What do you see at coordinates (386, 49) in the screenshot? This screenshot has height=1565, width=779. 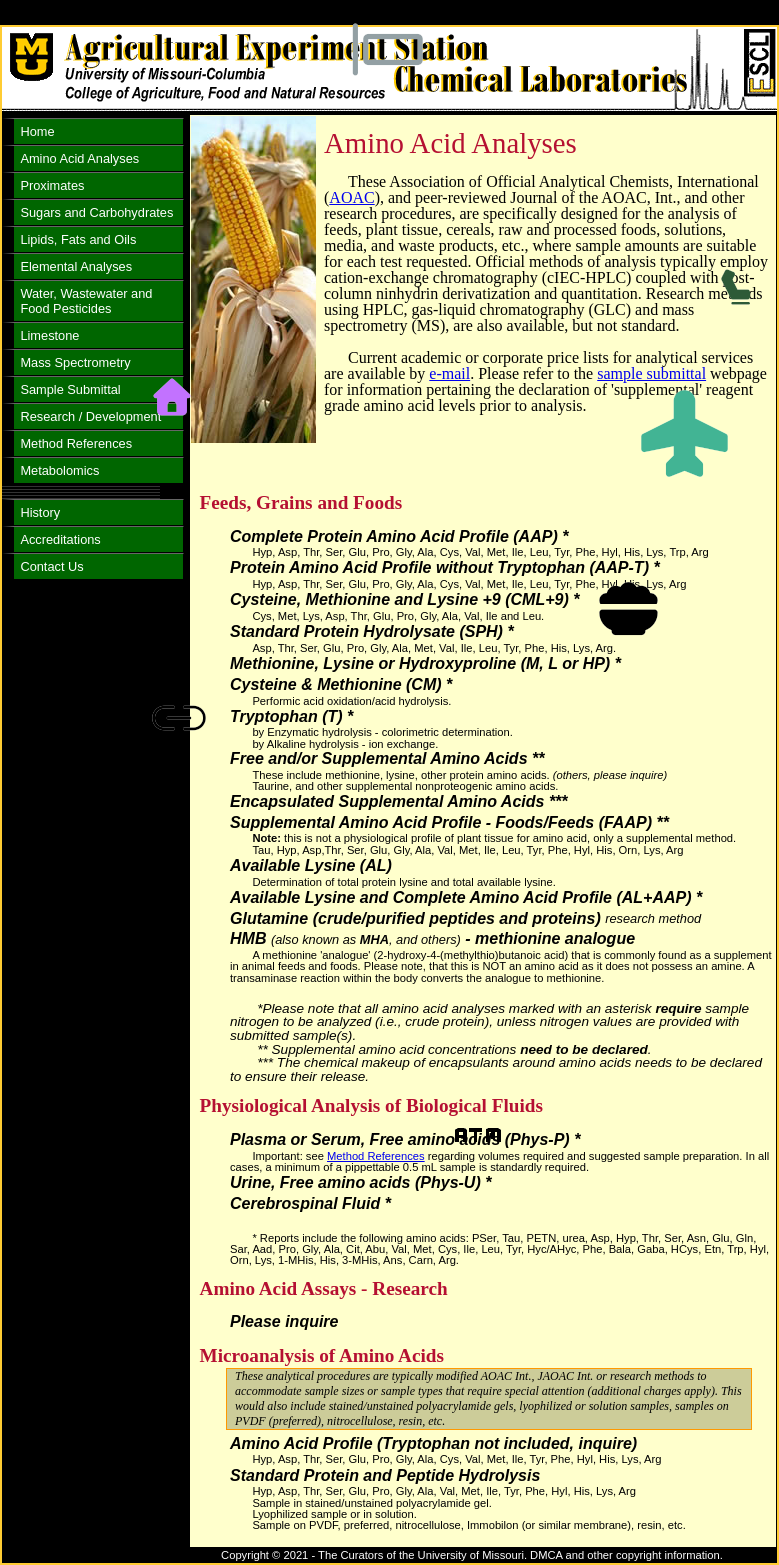 I see `align content to the left` at bounding box center [386, 49].